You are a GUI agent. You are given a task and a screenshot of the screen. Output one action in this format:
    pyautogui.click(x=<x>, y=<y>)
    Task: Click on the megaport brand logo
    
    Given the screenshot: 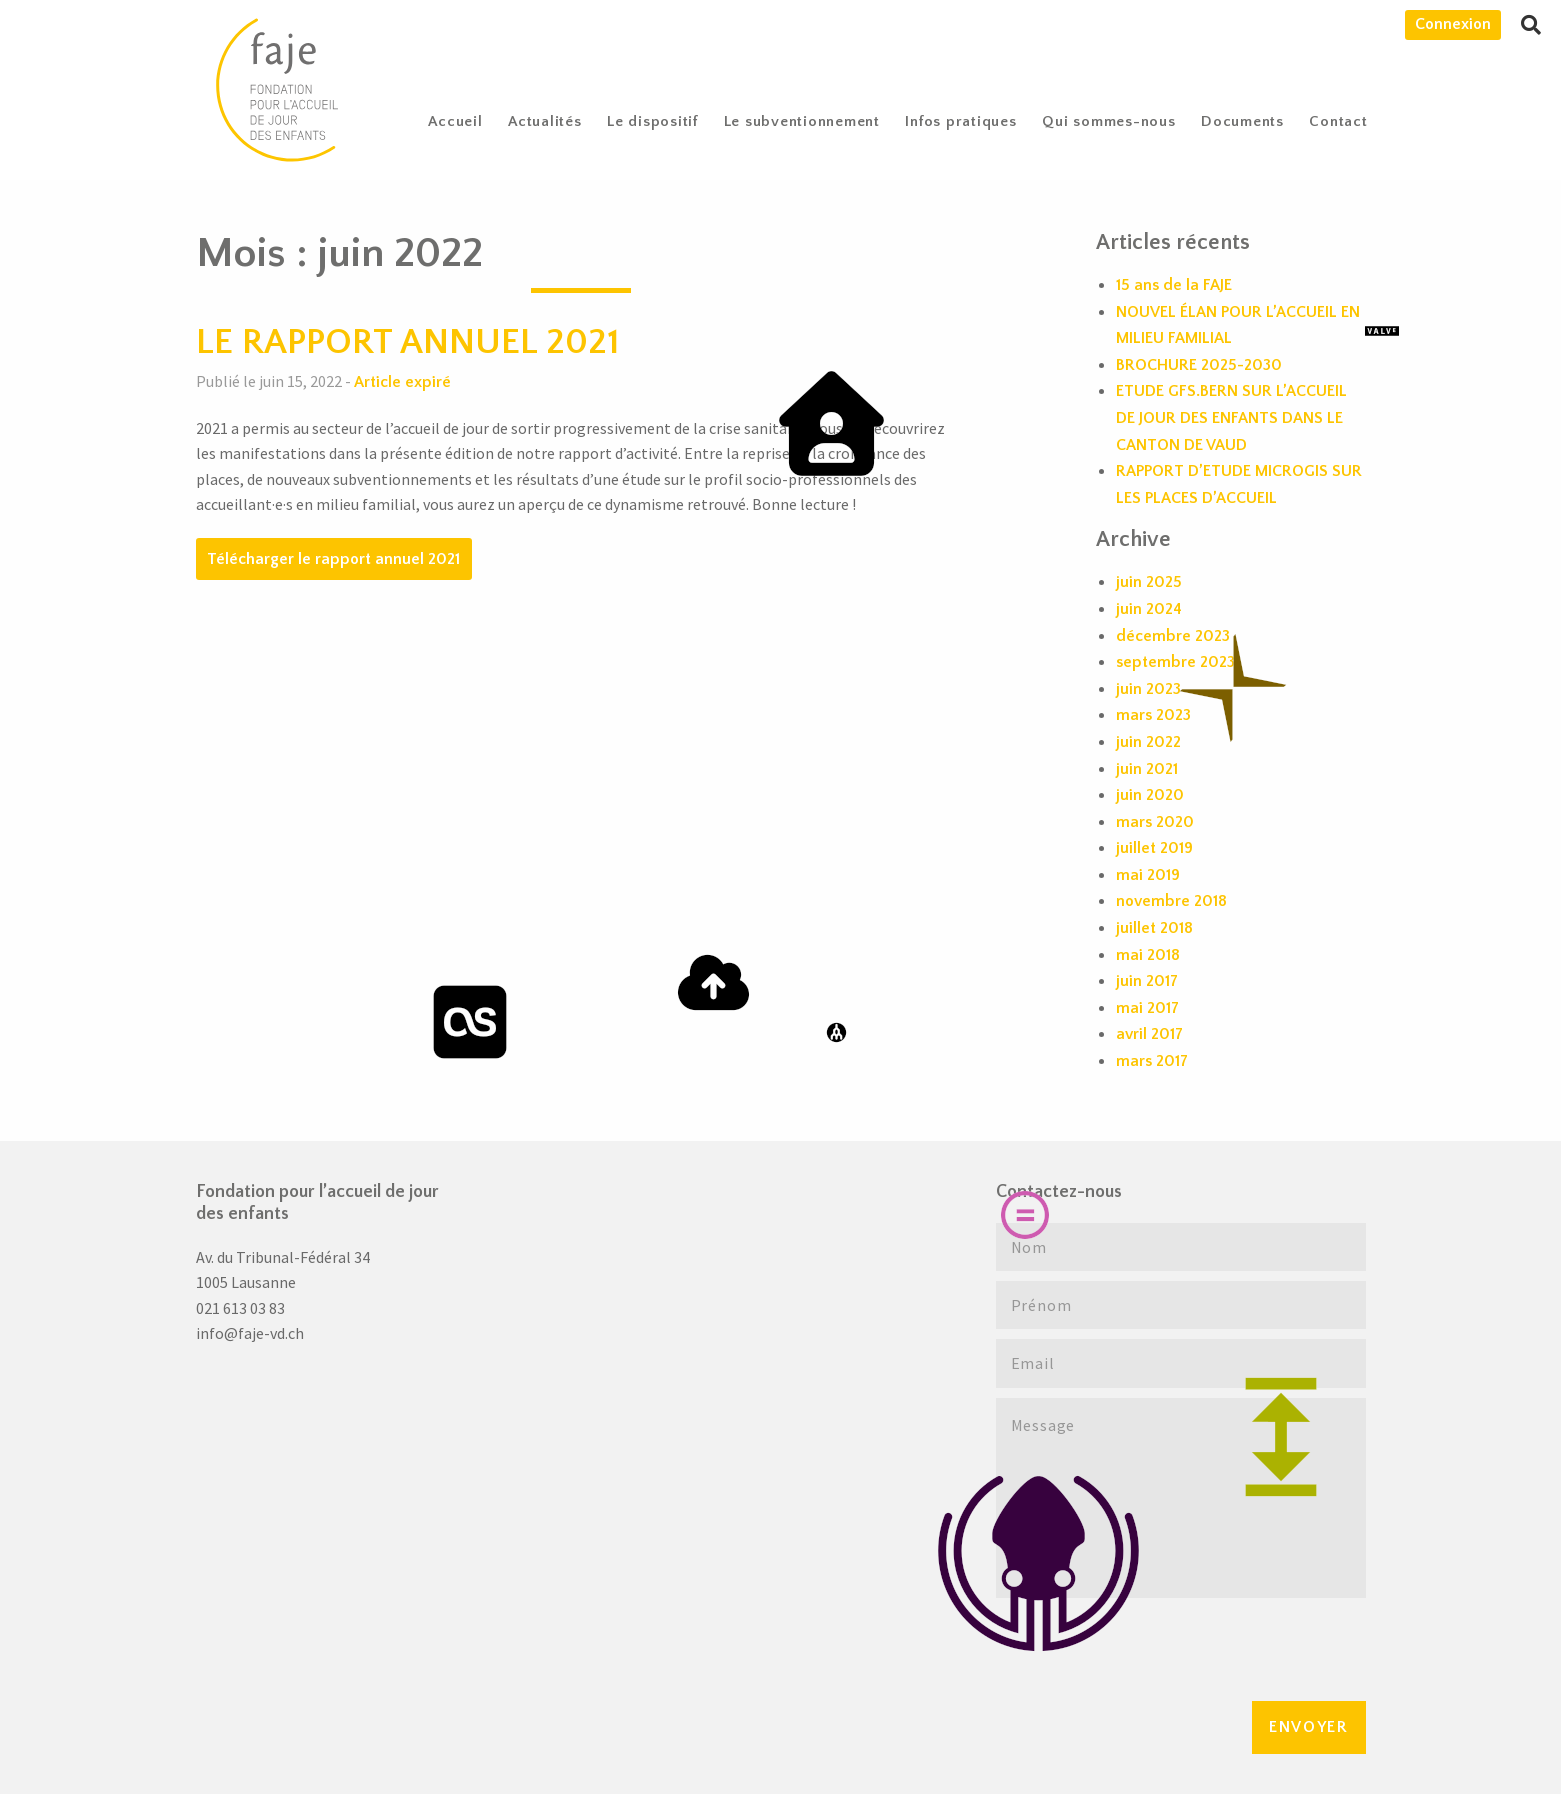 What is the action you would take?
    pyautogui.click(x=836, y=1032)
    